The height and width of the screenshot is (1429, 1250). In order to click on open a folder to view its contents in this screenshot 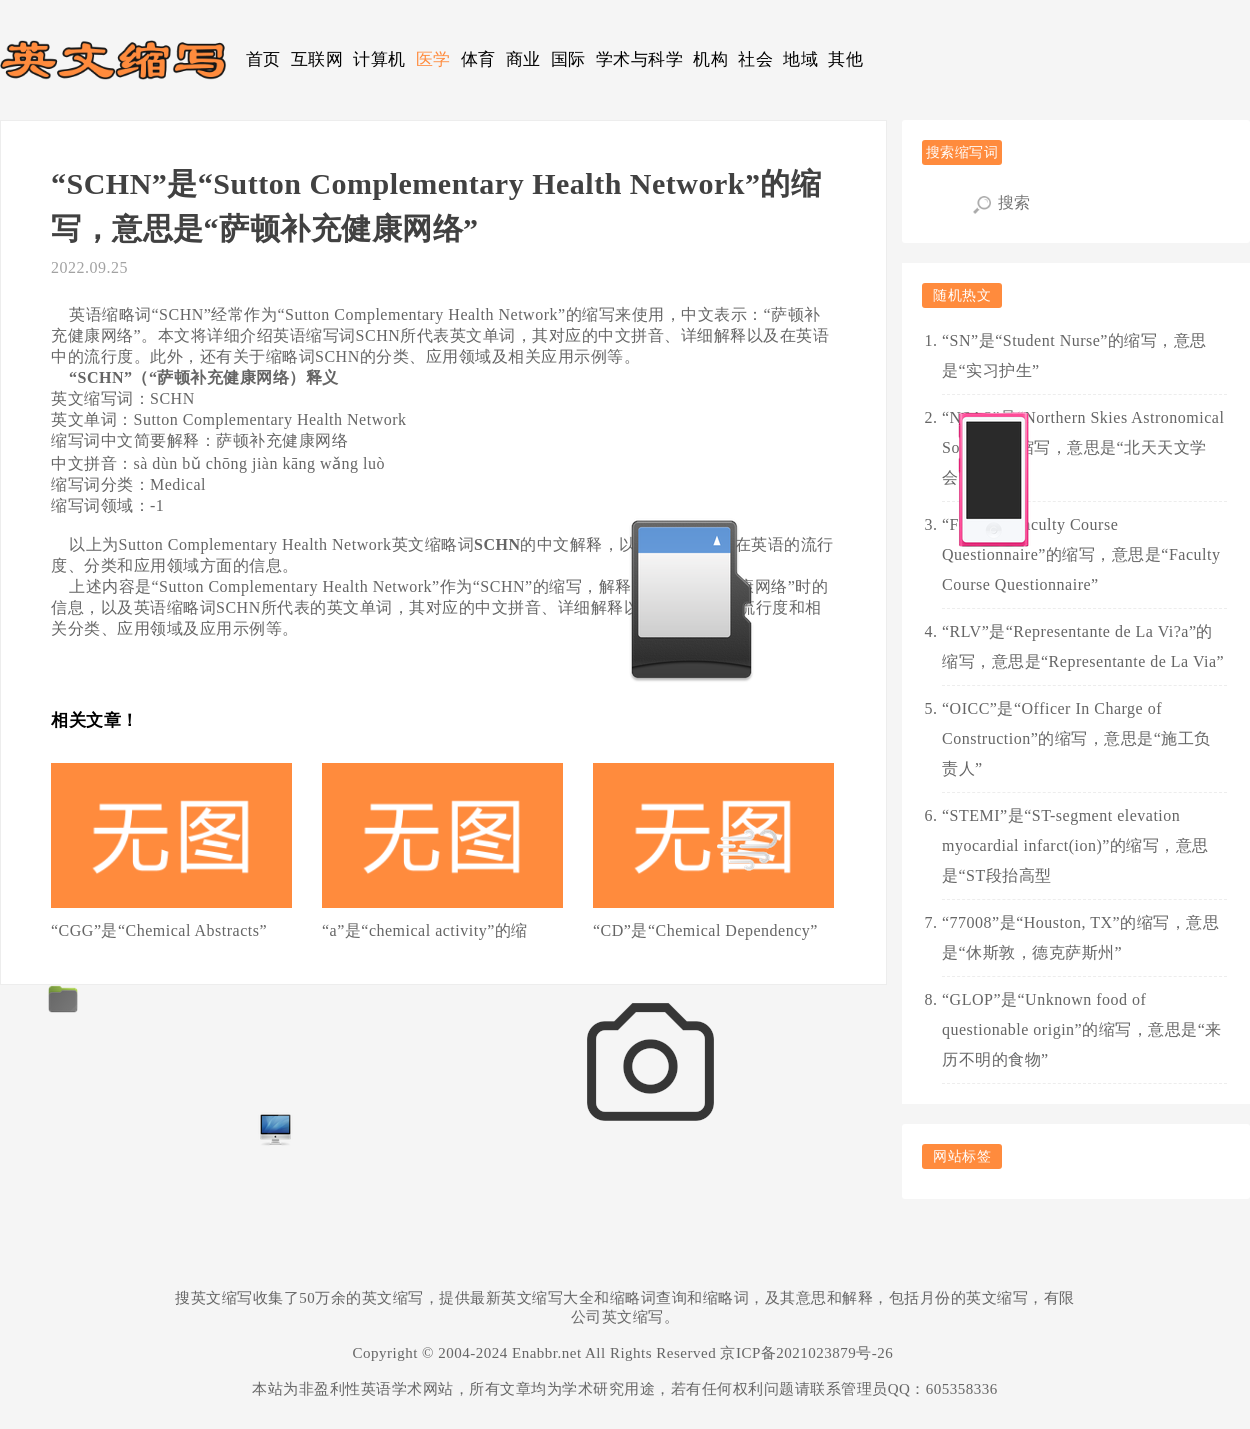, I will do `click(63, 999)`.